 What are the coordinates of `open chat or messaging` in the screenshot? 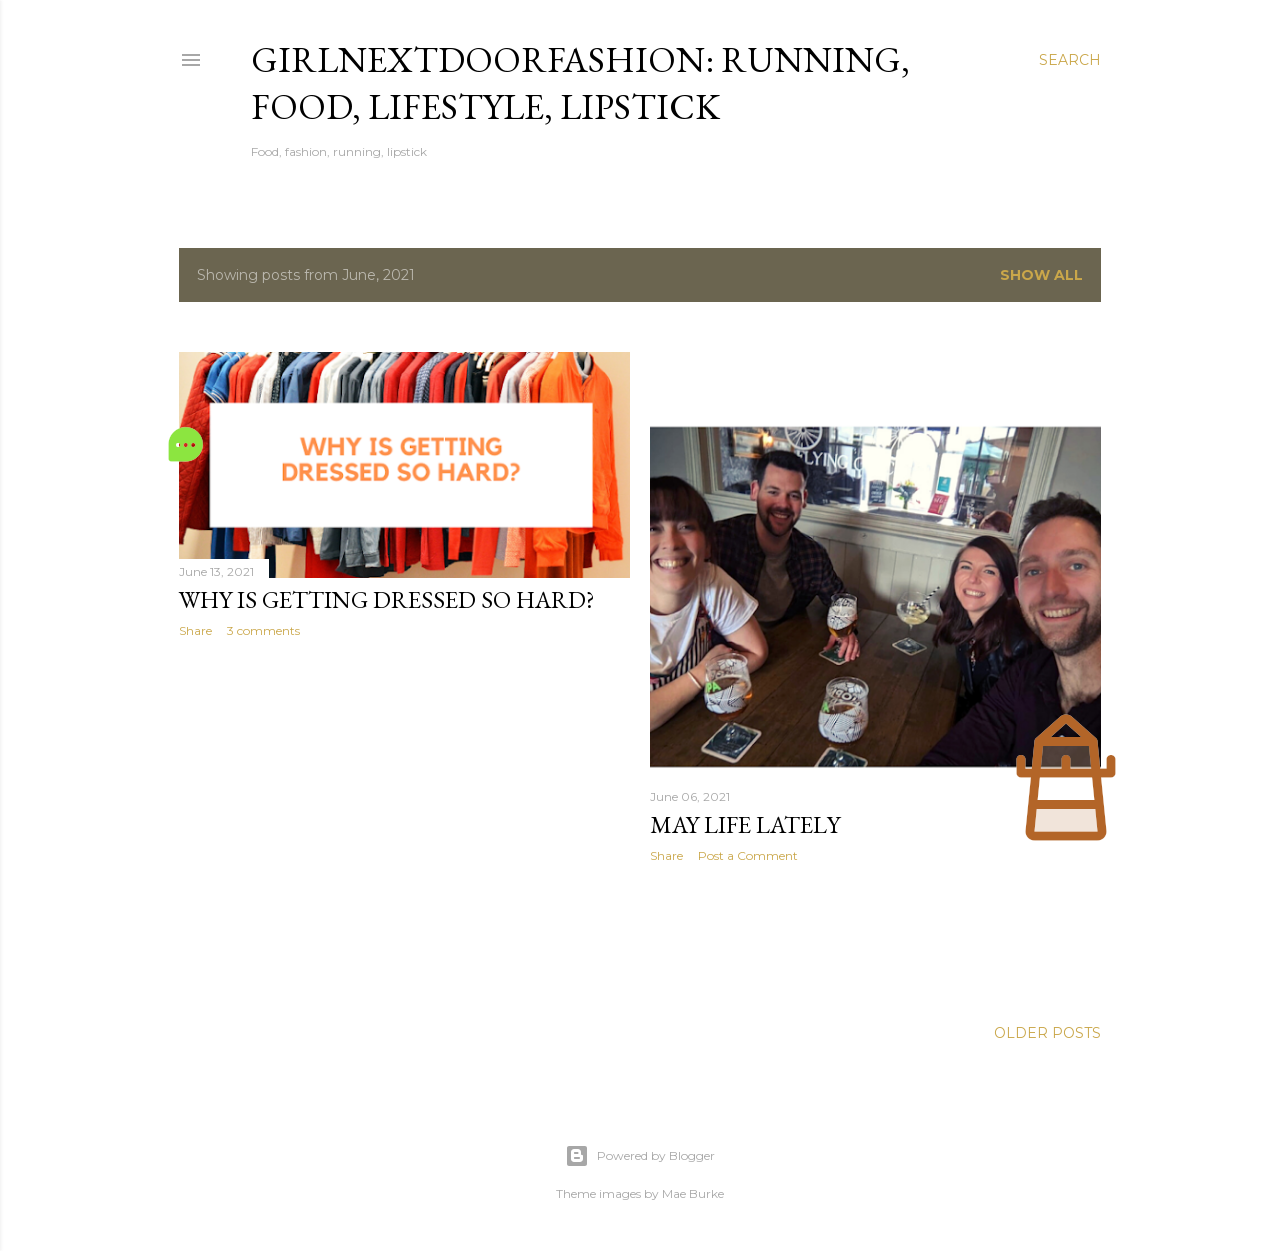 It's located at (185, 445).